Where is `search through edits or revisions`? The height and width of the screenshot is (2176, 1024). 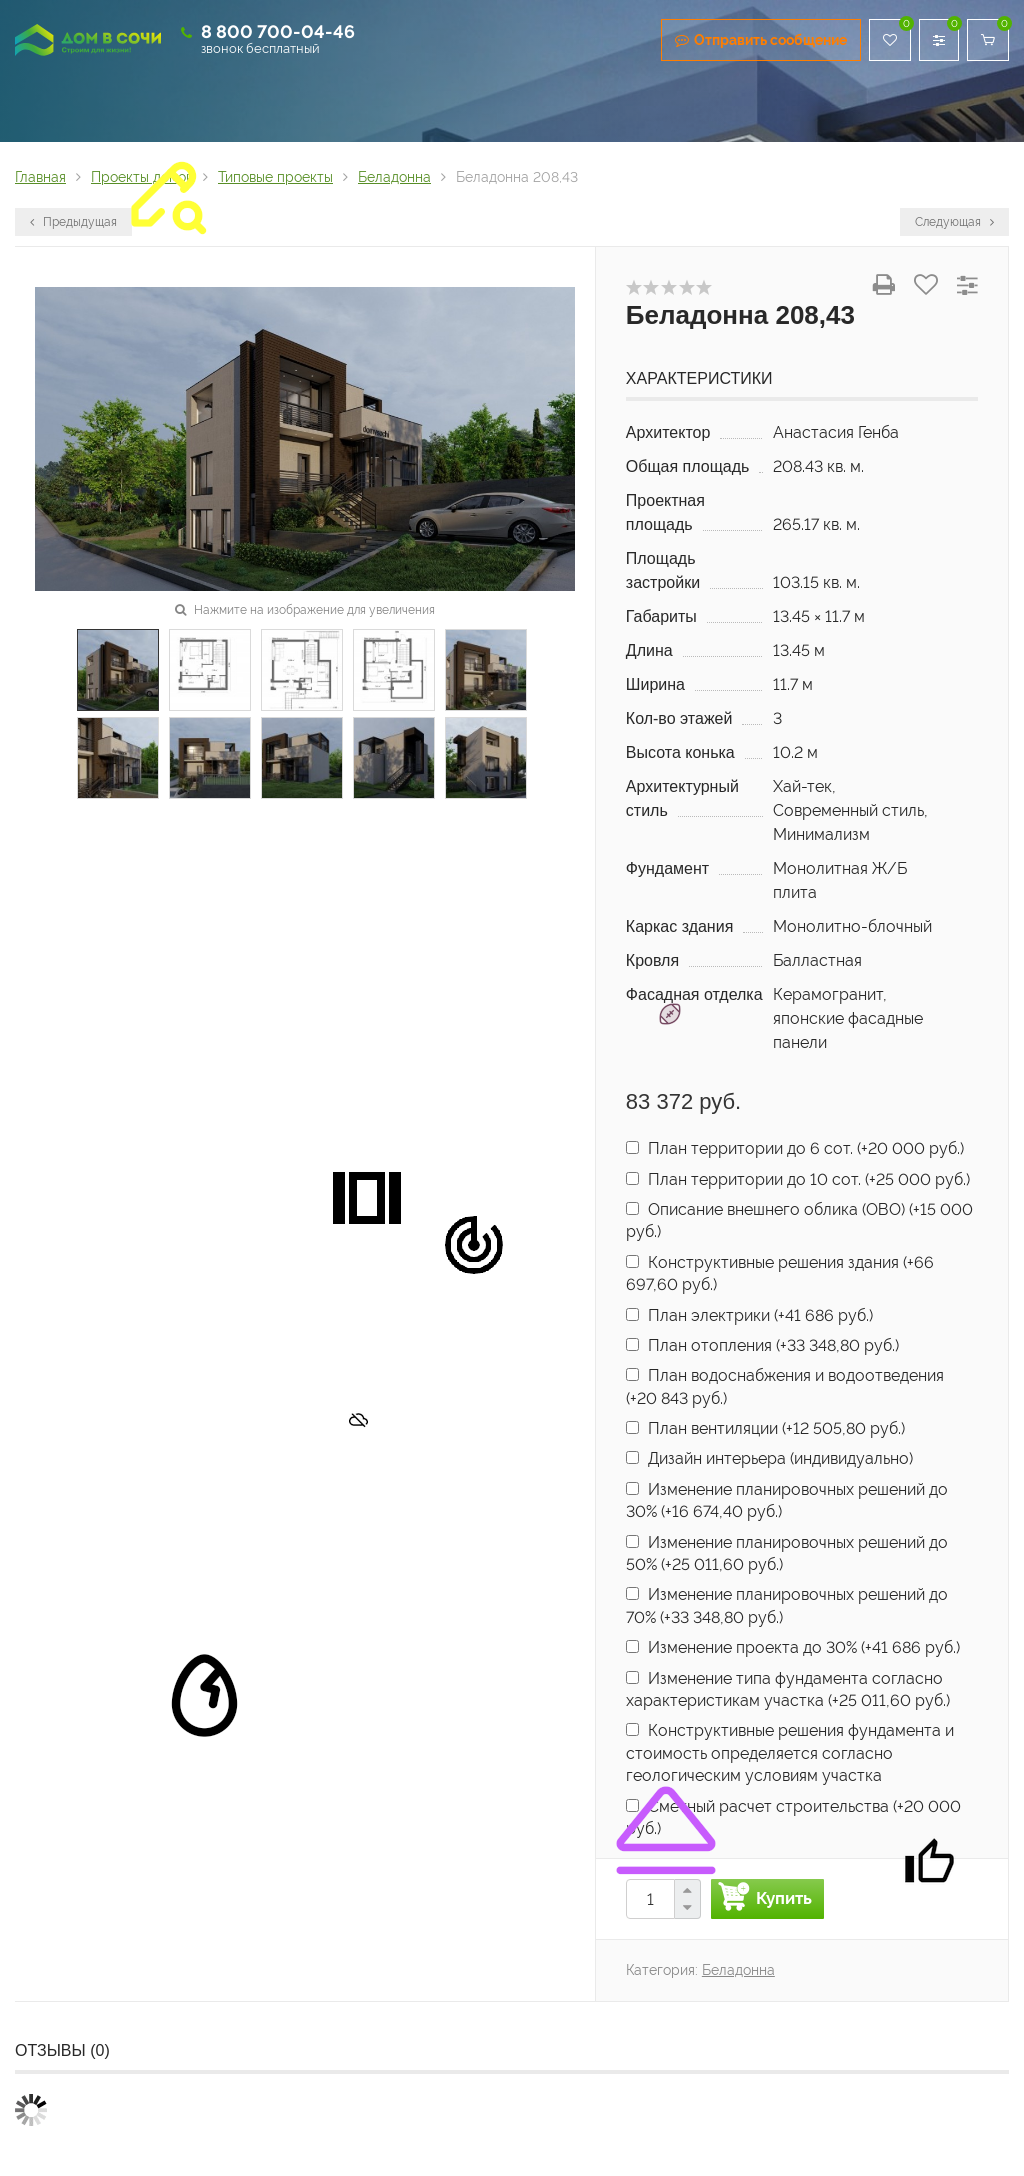 search through edits or revisions is located at coordinates (165, 193).